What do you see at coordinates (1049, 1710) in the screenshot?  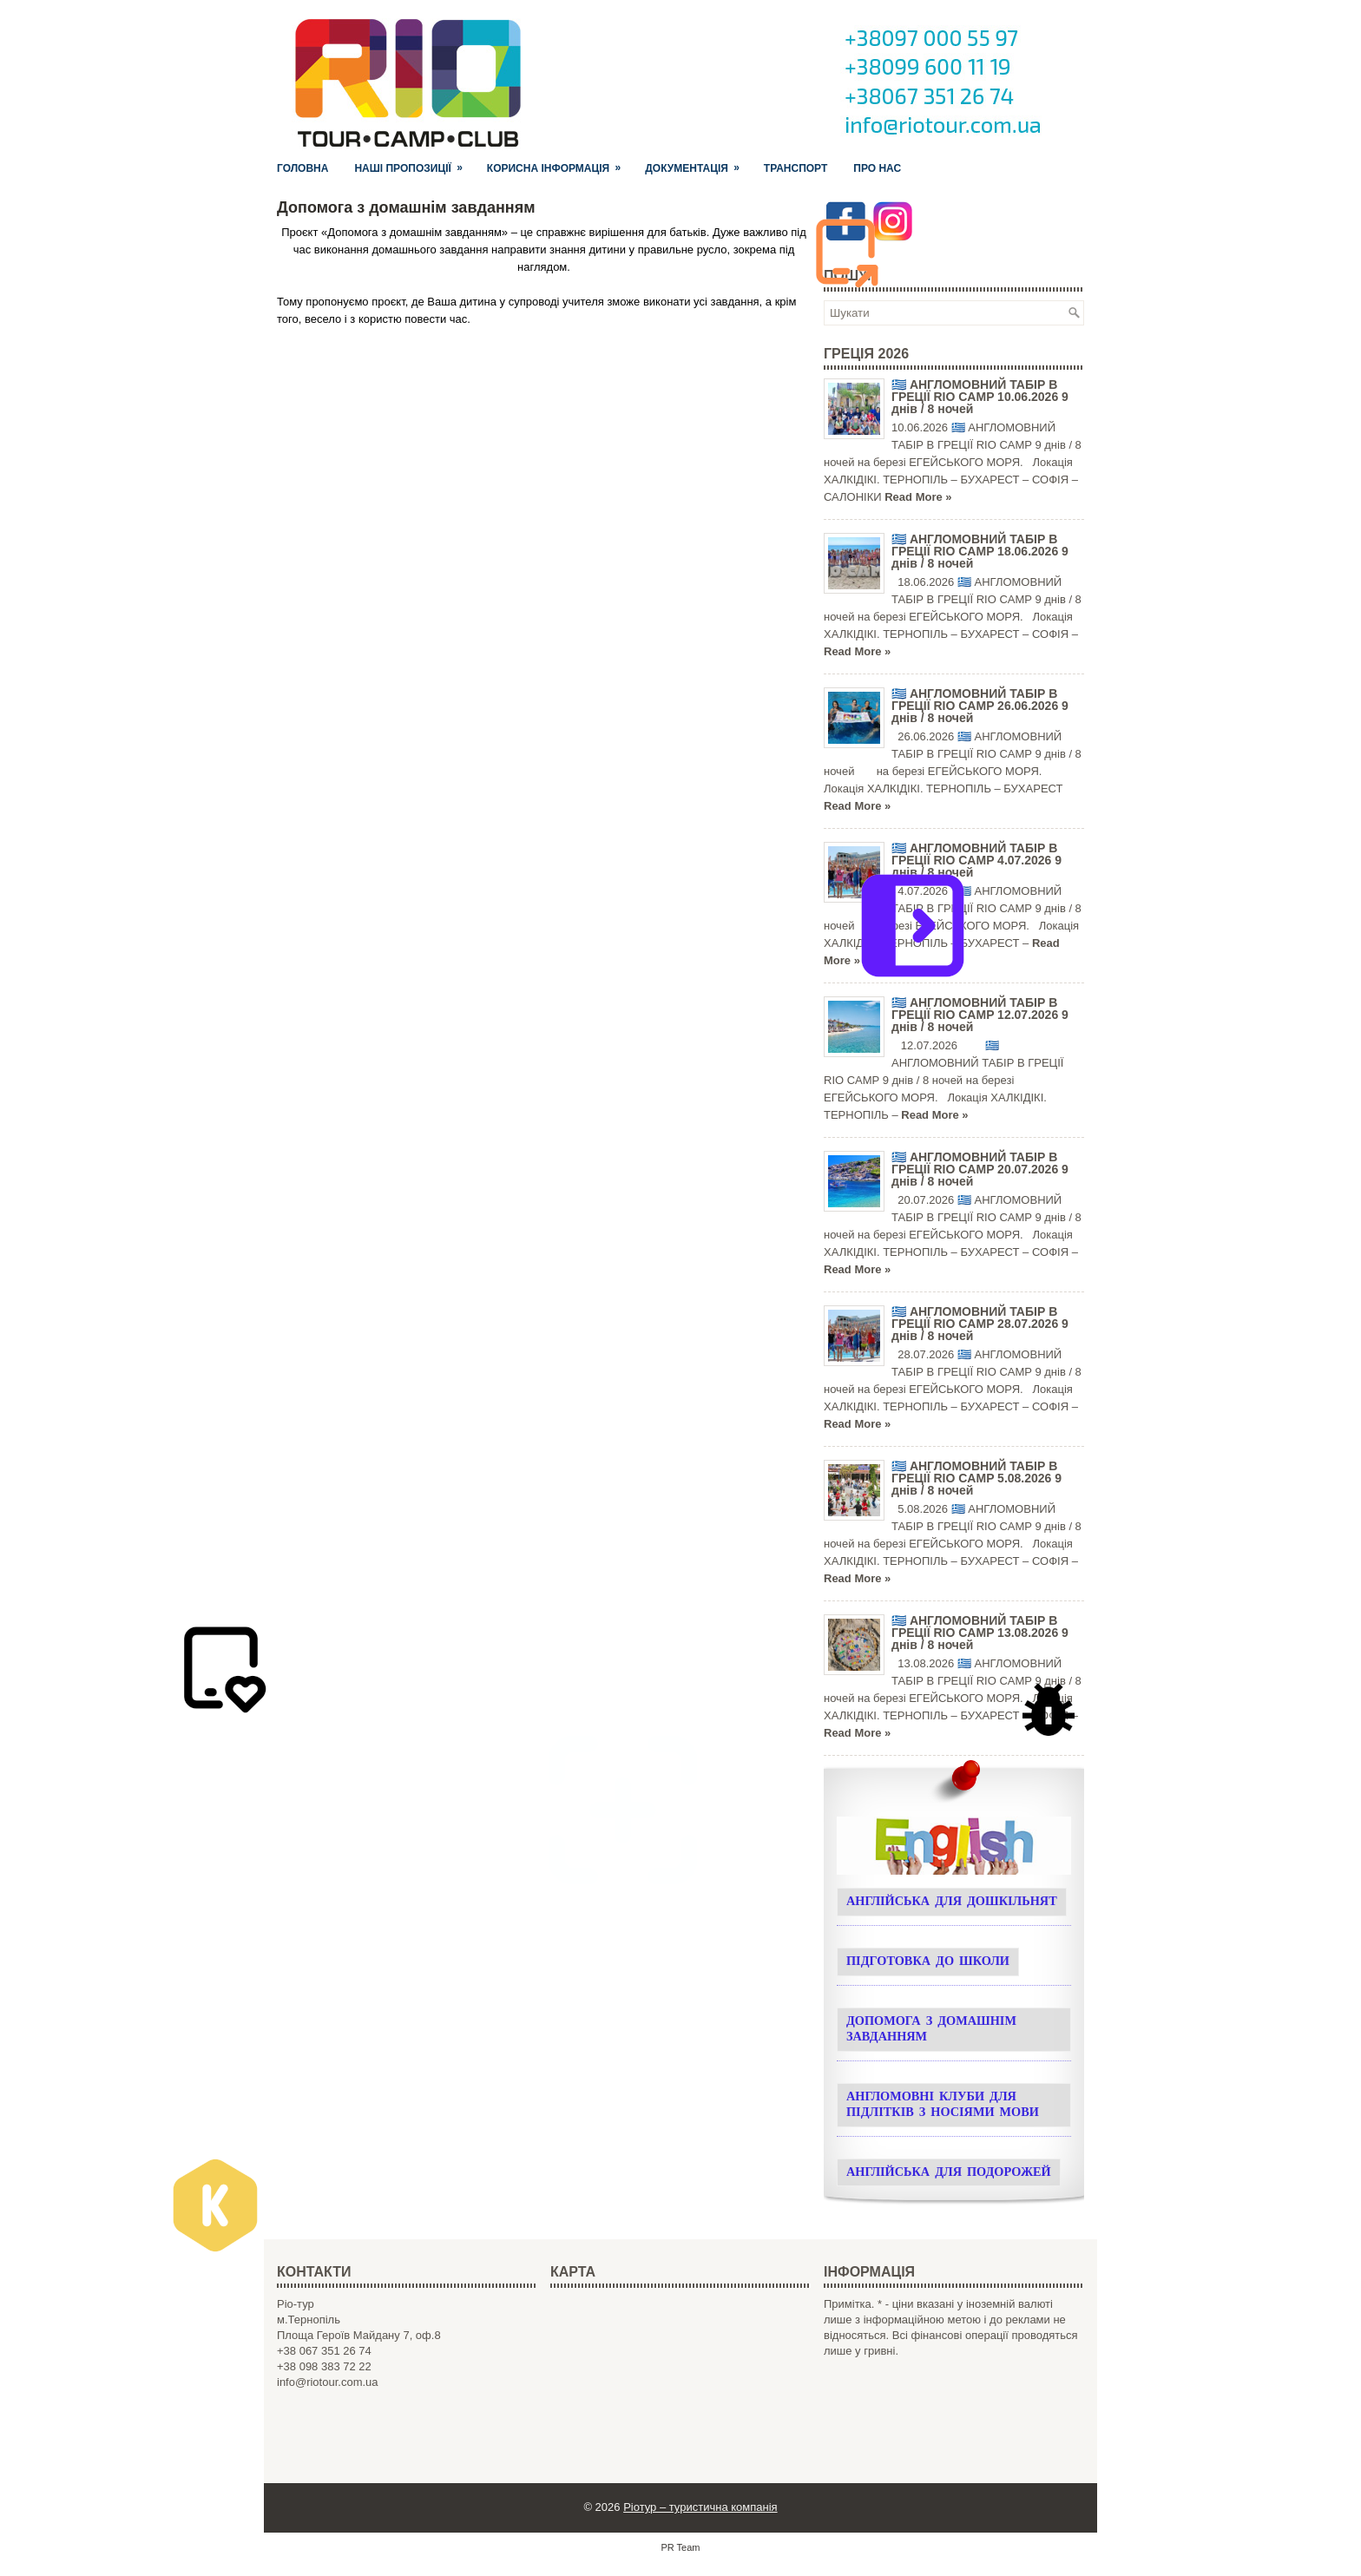 I see `find pest control services nearby` at bounding box center [1049, 1710].